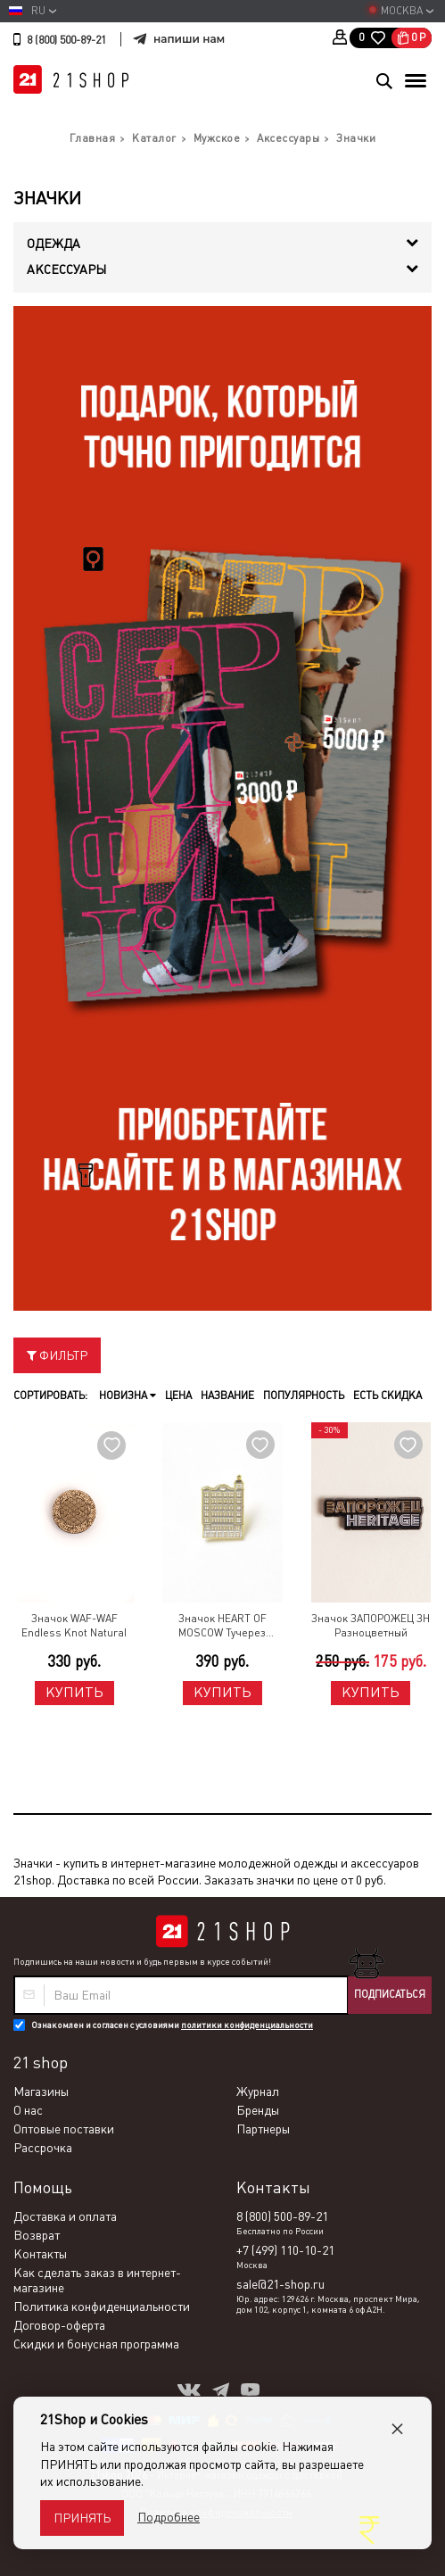 This screenshot has width=445, height=2576. What do you see at coordinates (93, 559) in the screenshot?
I see `select neuter or non-binary gender option` at bounding box center [93, 559].